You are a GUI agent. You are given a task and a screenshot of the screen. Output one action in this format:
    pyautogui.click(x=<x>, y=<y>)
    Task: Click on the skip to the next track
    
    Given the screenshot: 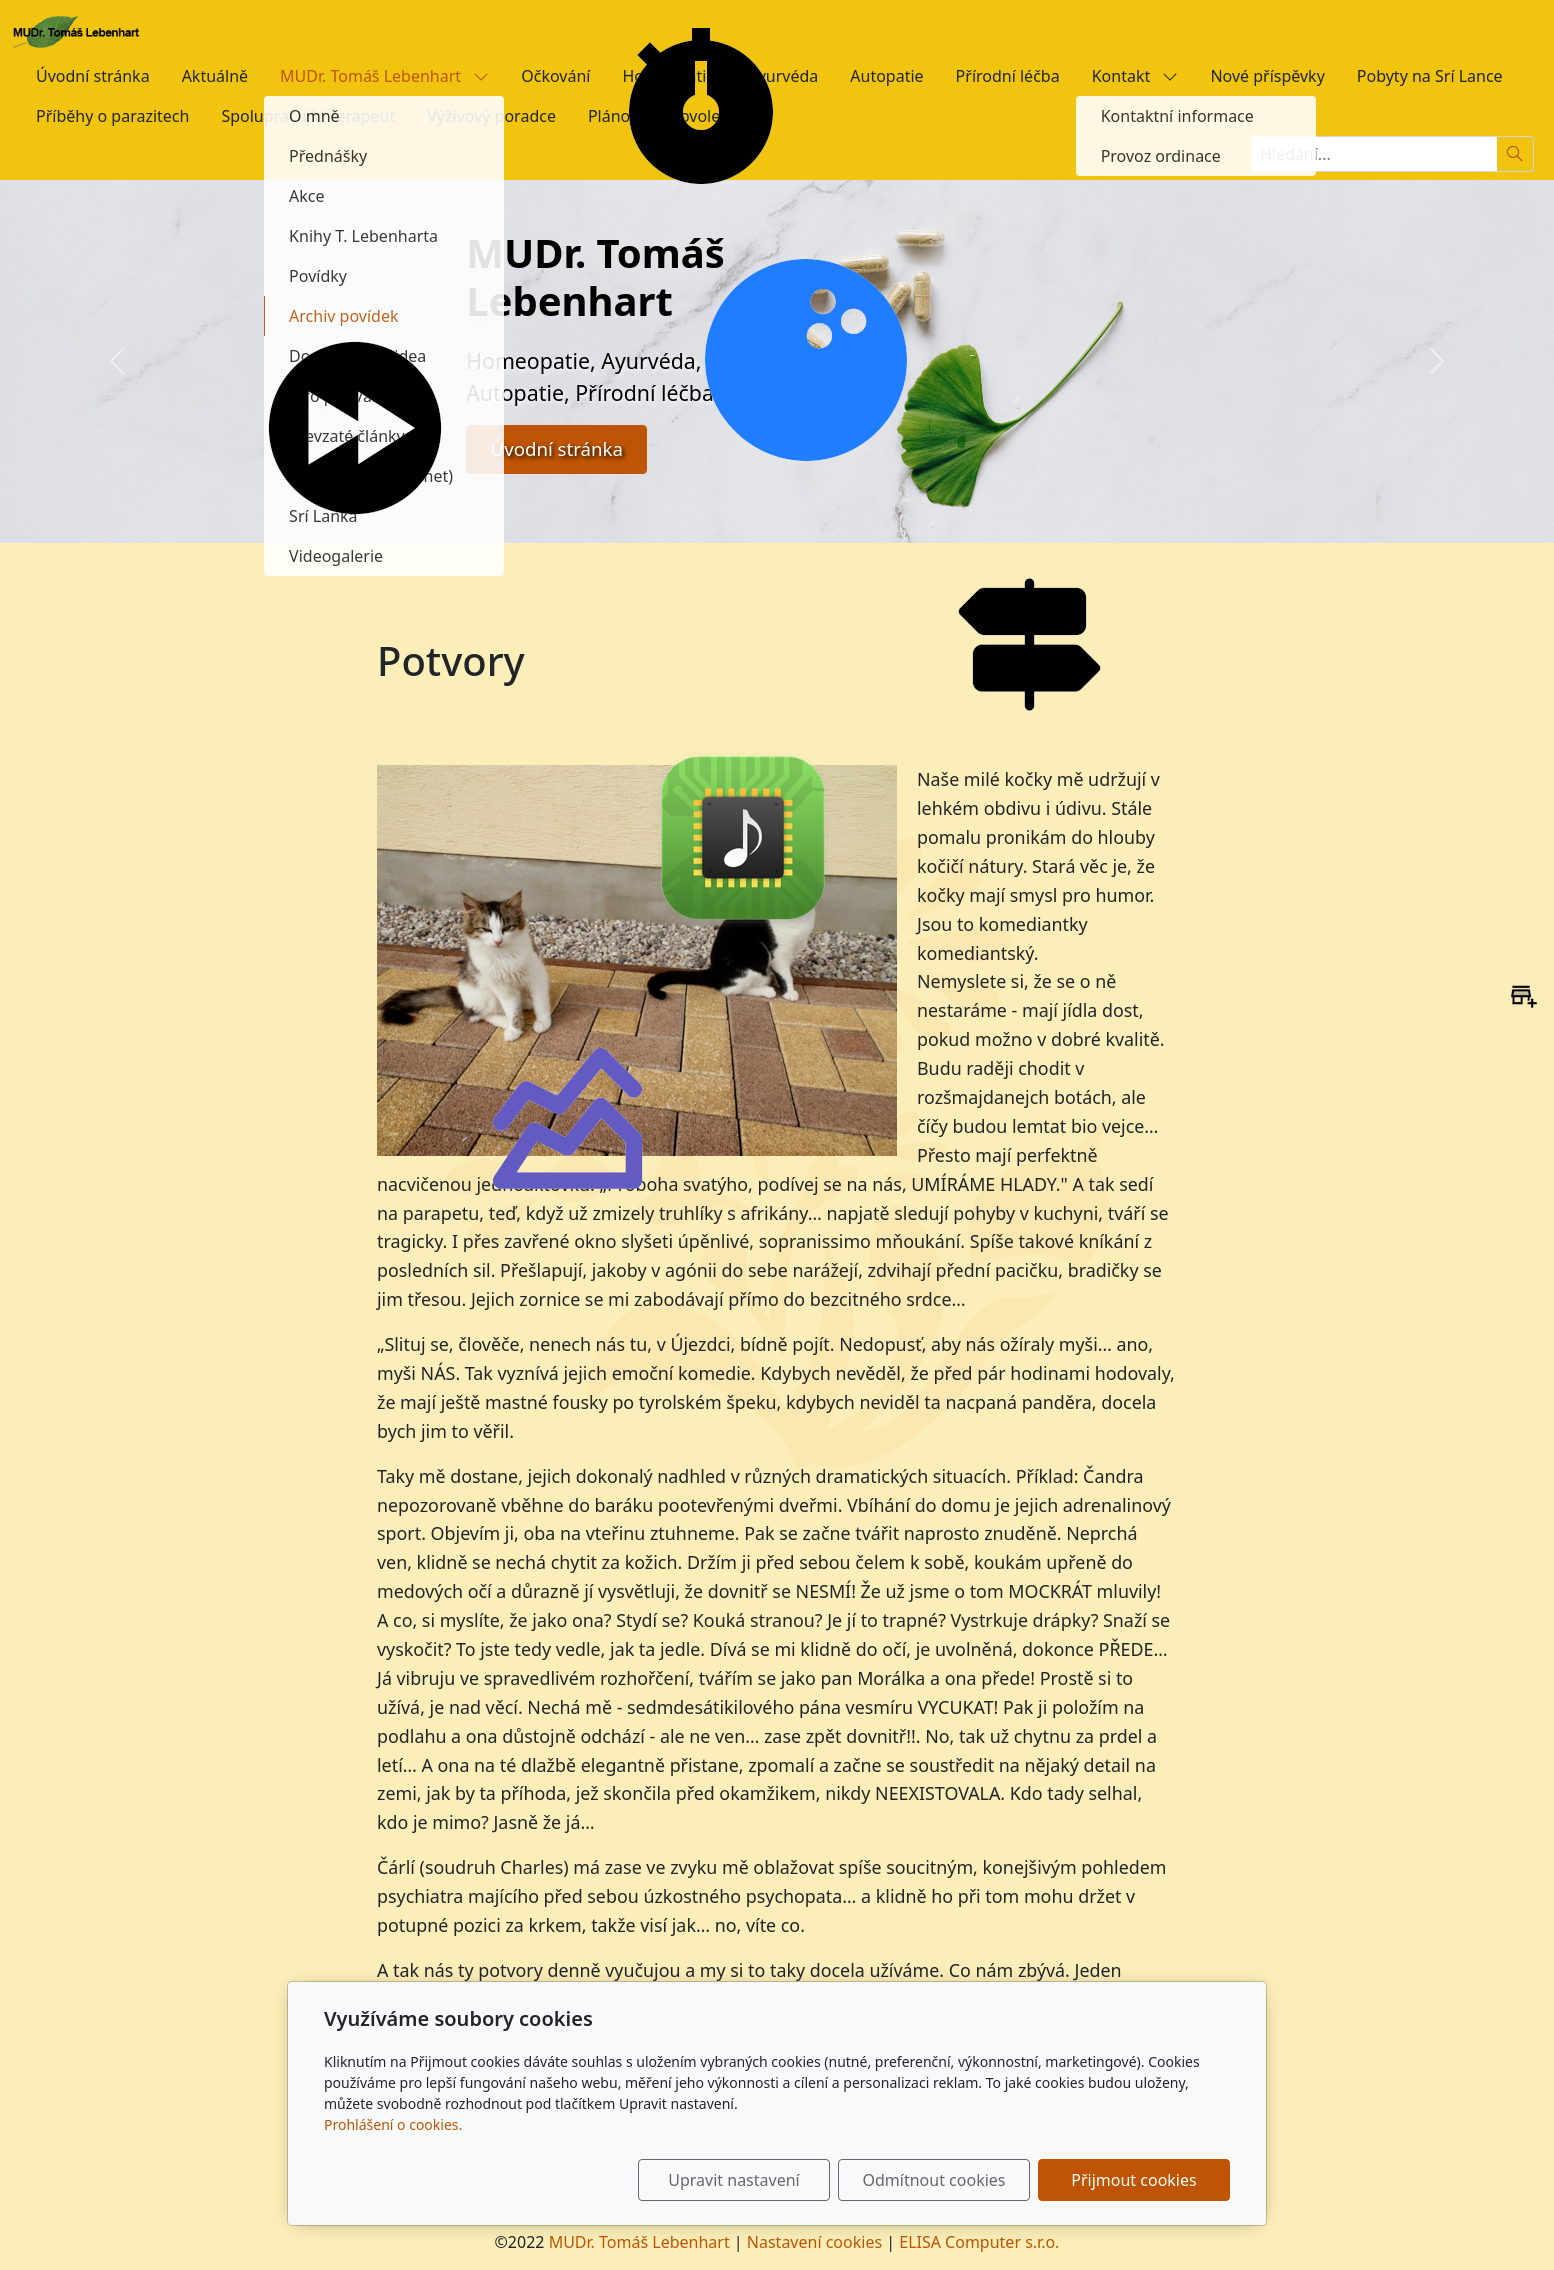 What is the action you would take?
    pyautogui.click(x=355, y=428)
    